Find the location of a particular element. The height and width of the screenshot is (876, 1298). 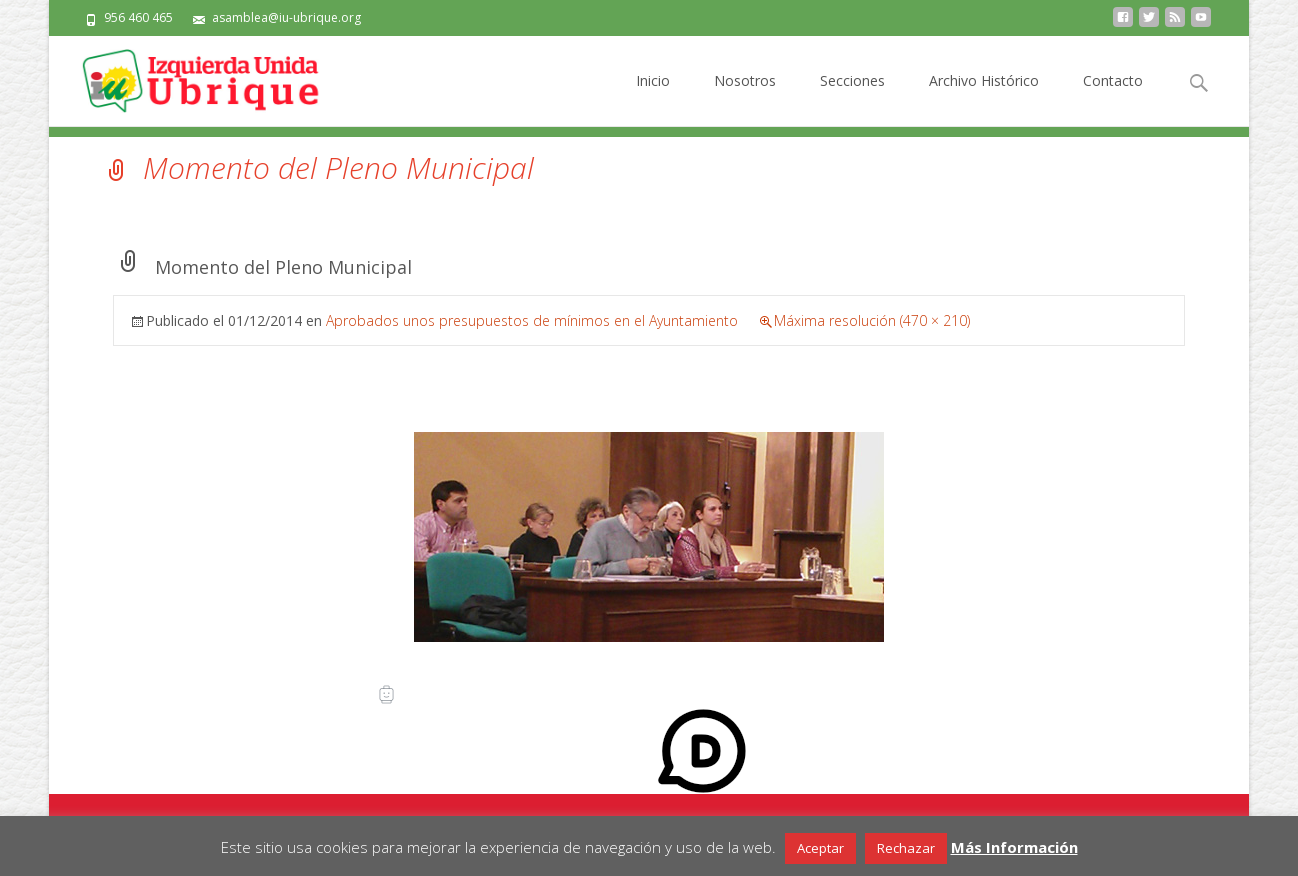

indicates a playful or fun mode is located at coordinates (386, 694).